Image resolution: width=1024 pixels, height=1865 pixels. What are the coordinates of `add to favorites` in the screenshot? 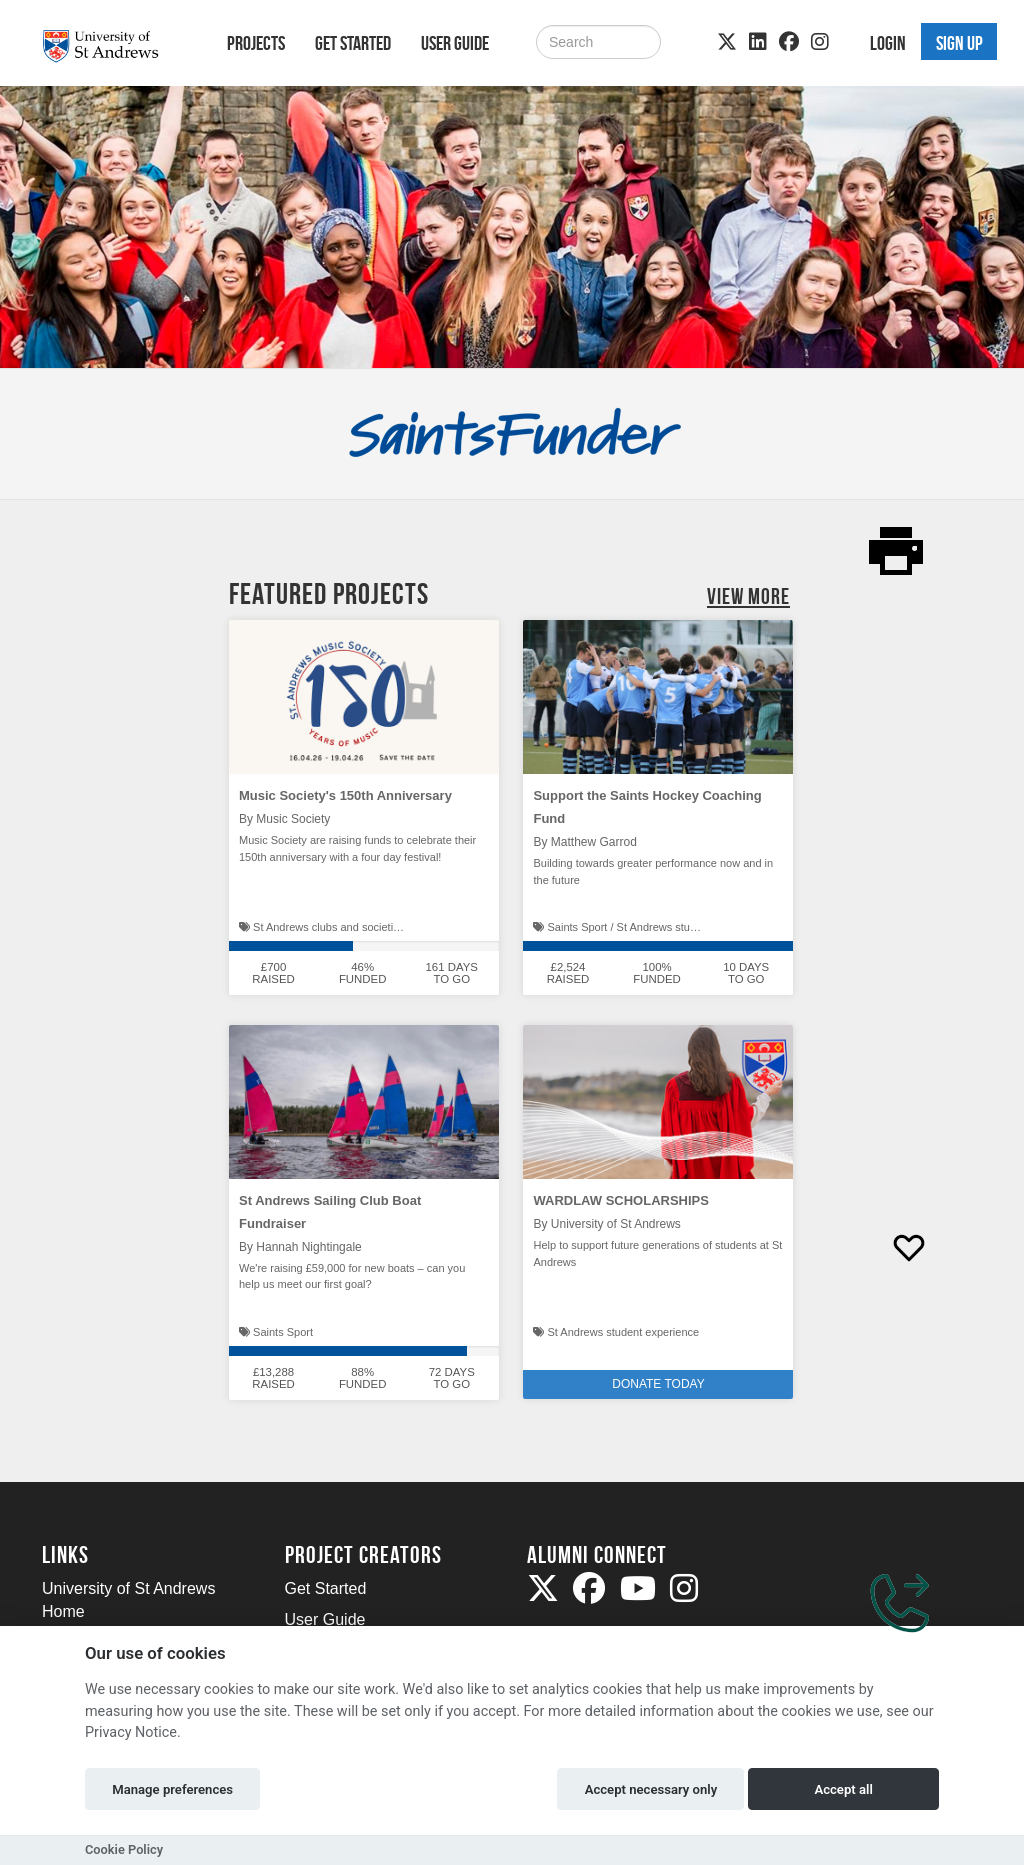 It's located at (909, 1247).